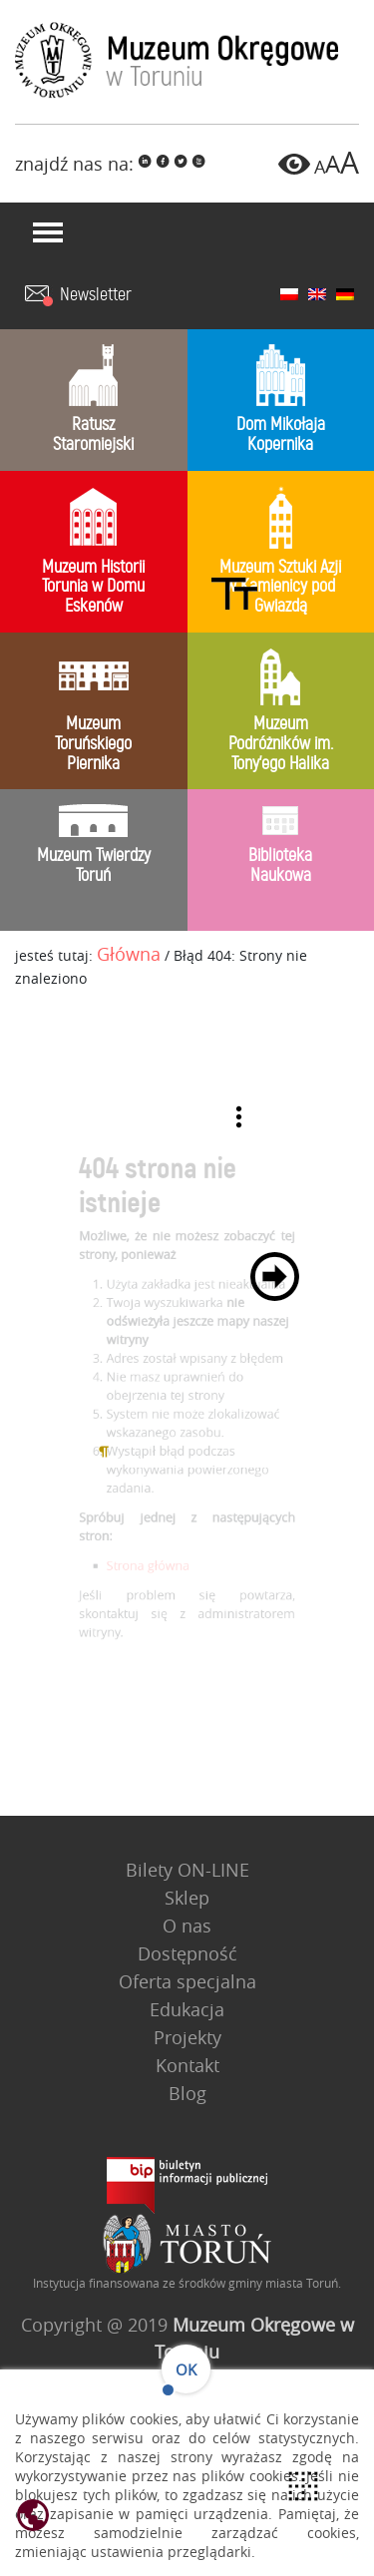 This screenshot has width=374, height=2576. What do you see at coordinates (274, 1276) in the screenshot?
I see `navigate to the next item or screen` at bounding box center [274, 1276].